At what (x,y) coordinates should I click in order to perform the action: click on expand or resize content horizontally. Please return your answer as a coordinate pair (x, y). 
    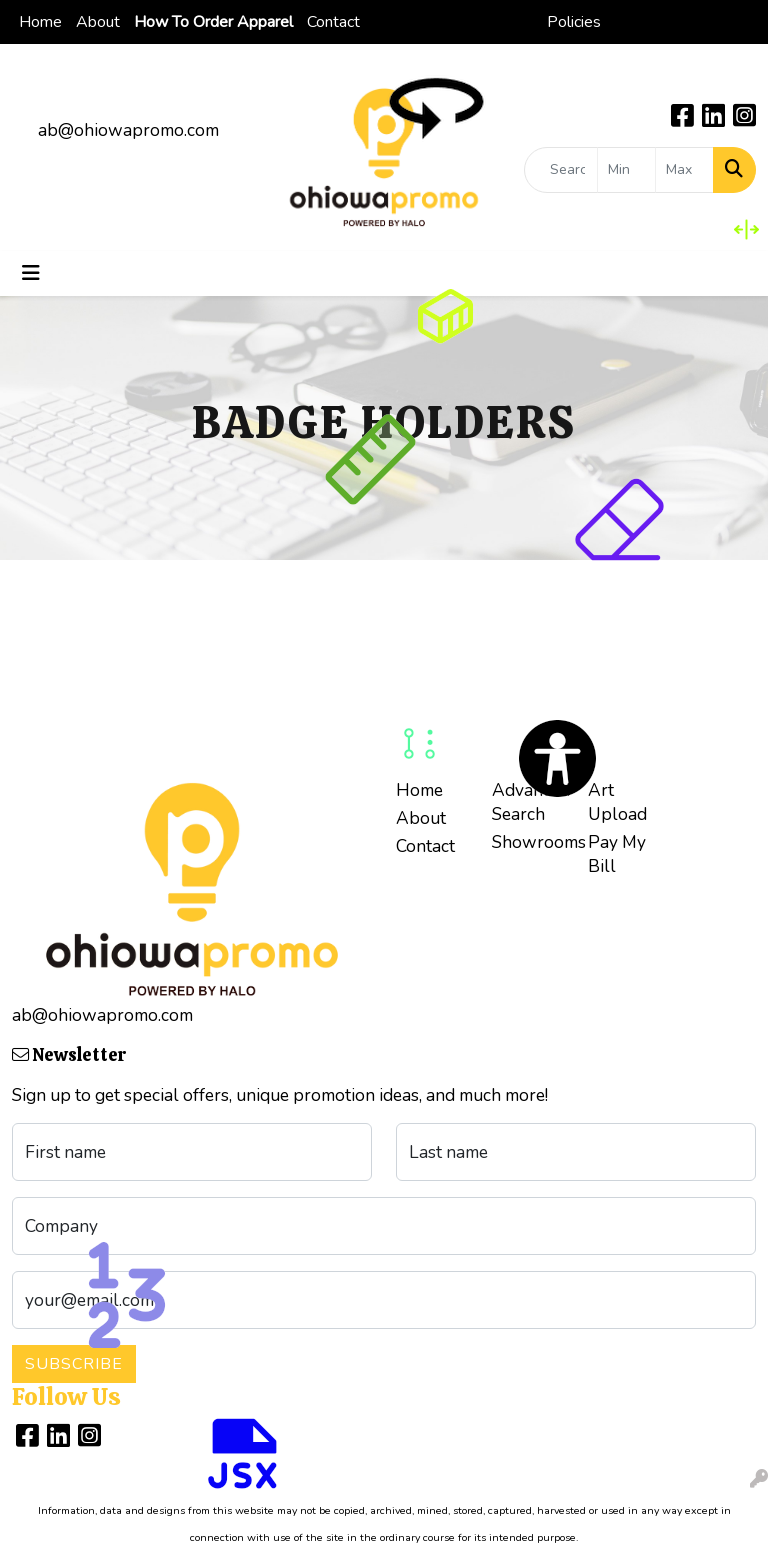
    Looking at the image, I should click on (746, 229).